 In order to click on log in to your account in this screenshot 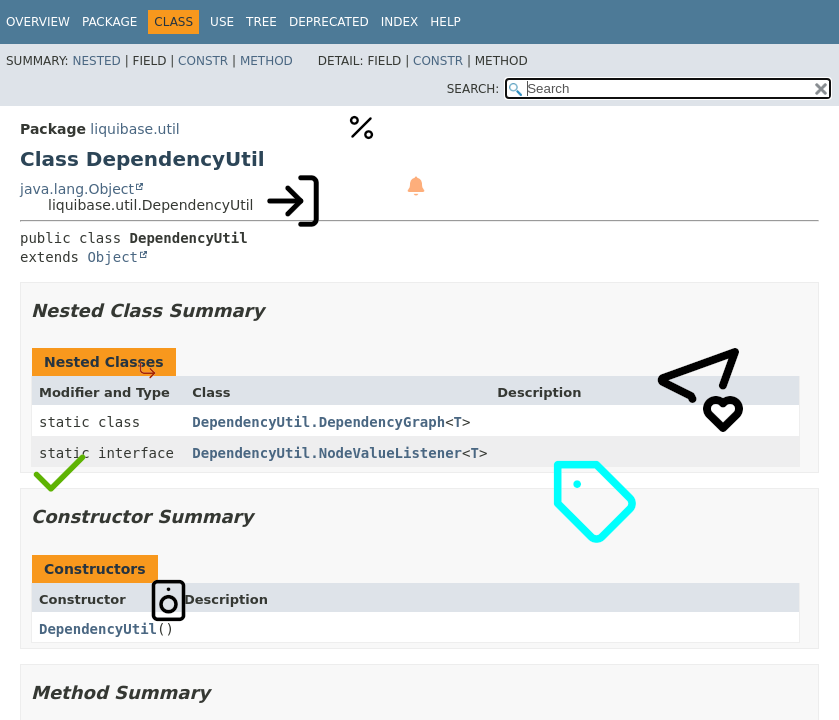, I will do `click(293, 201)`.